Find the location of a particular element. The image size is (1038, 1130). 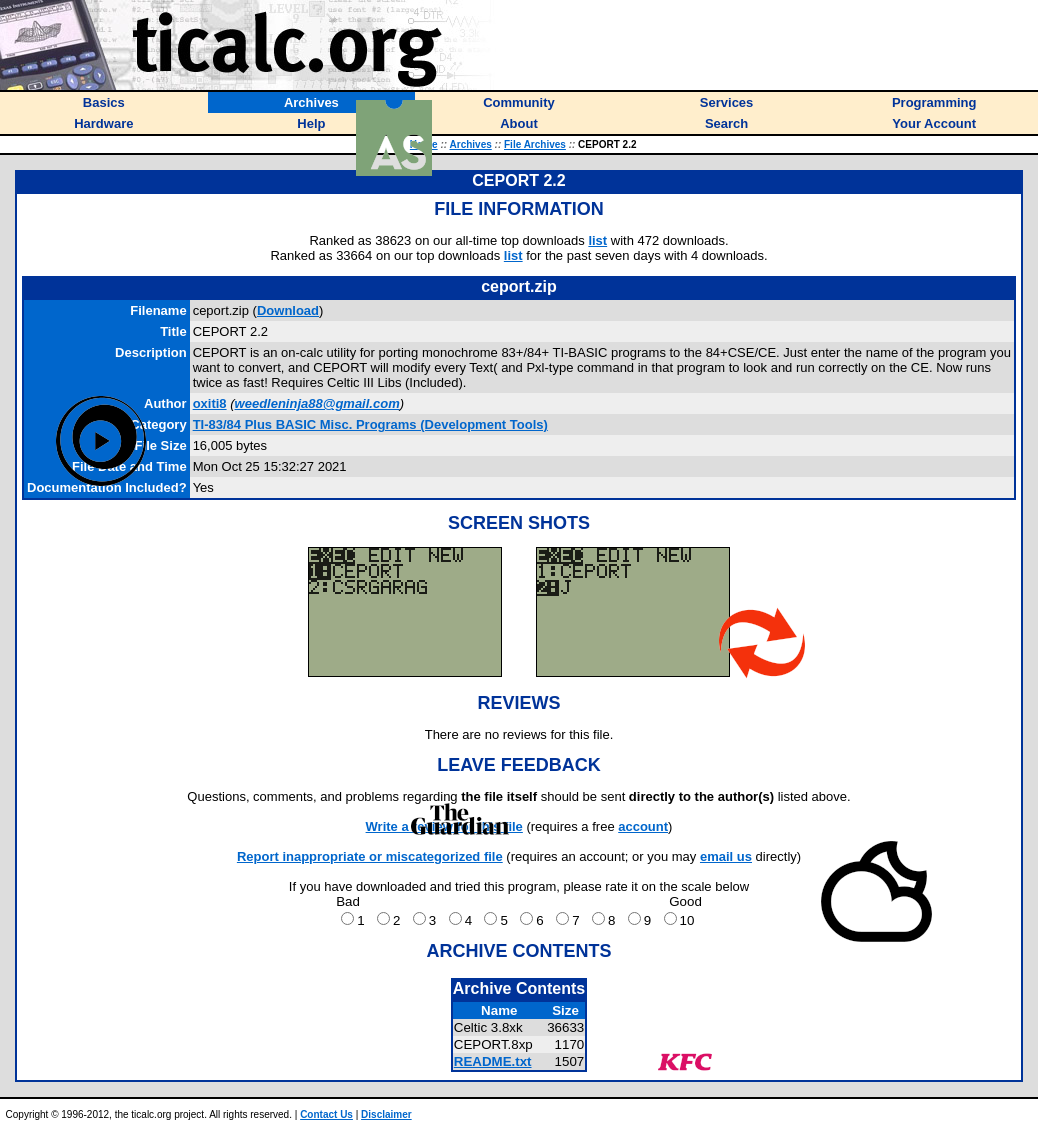

indicates partly cloudy night weather conditions is located at coordinates (876, 896).